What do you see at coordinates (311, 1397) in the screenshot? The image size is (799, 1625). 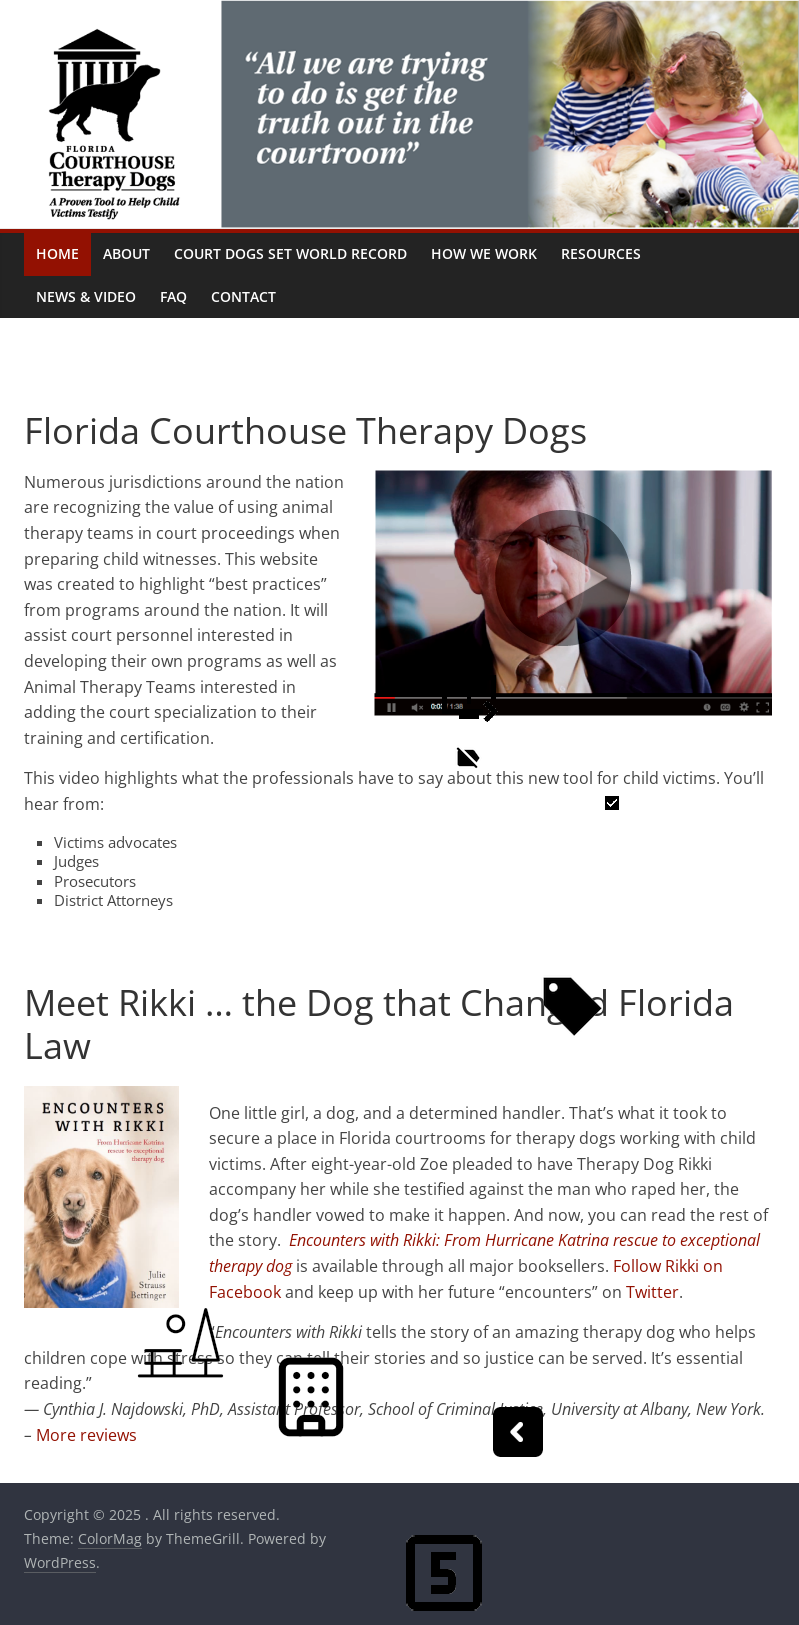 I see `view office or business location` at bounding box center [311, 1397].